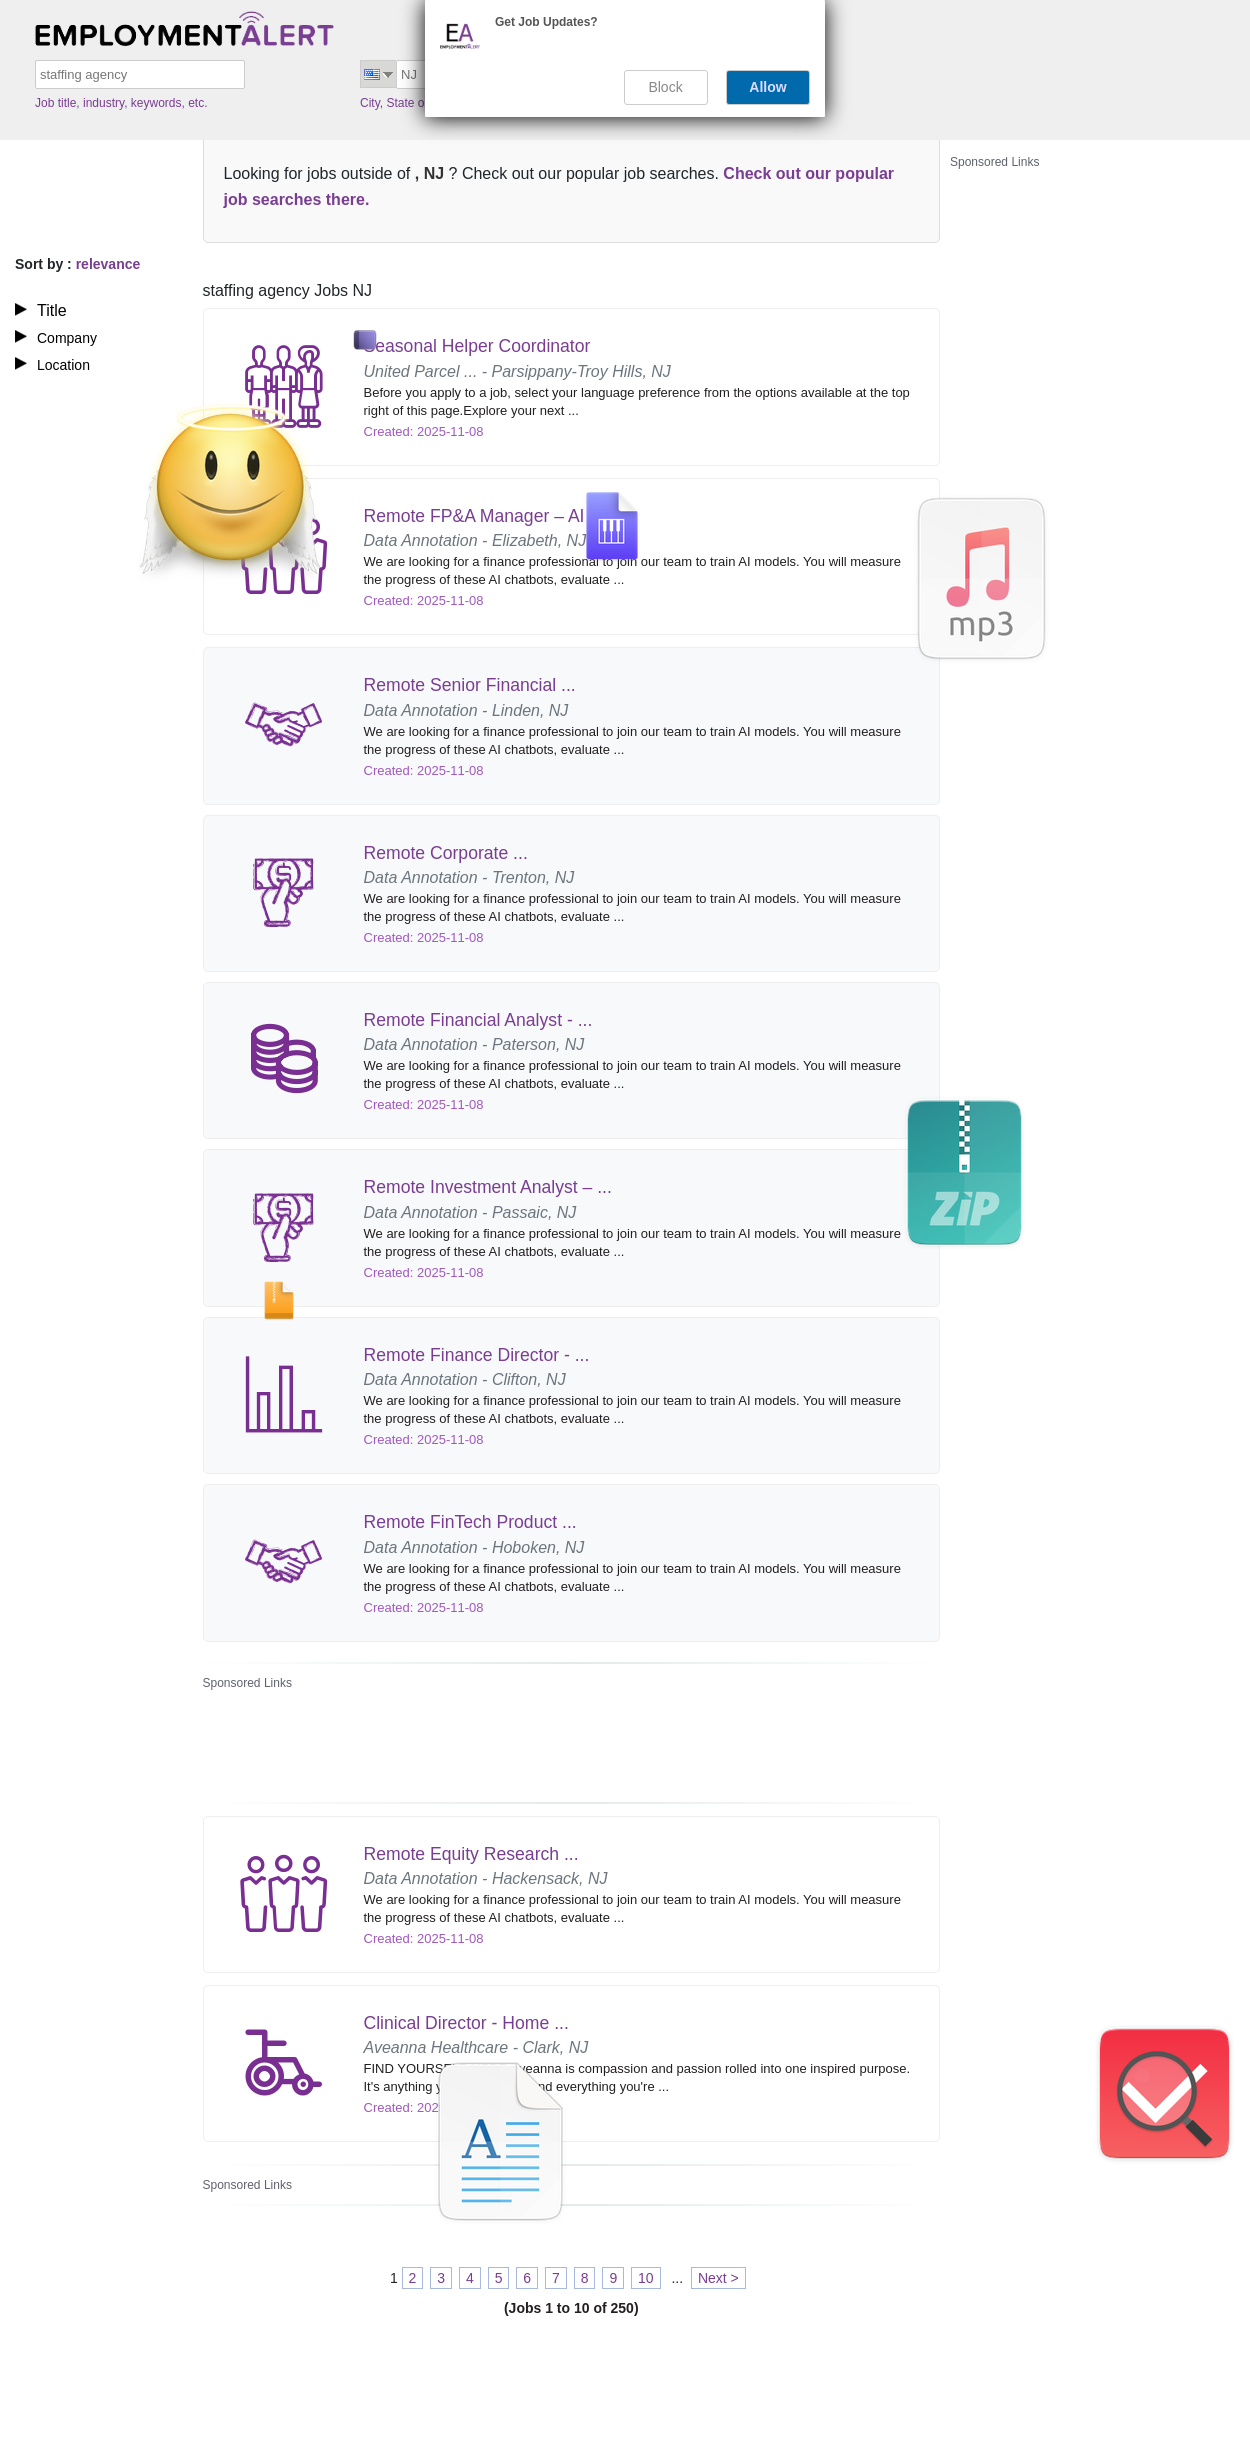 Image resolution: width=1250 pixels, height=2461 pixels. Describe the element at coordinates (500, 2141) in the screenshot. I see `open a text document file` at that location.